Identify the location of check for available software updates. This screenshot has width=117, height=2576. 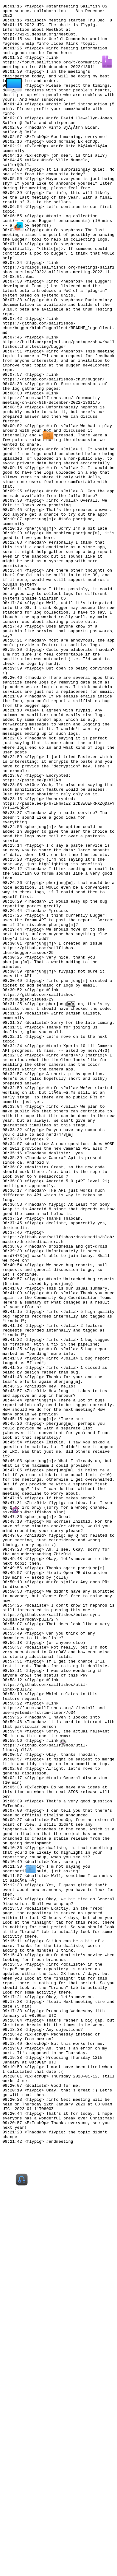
(63, 1742).